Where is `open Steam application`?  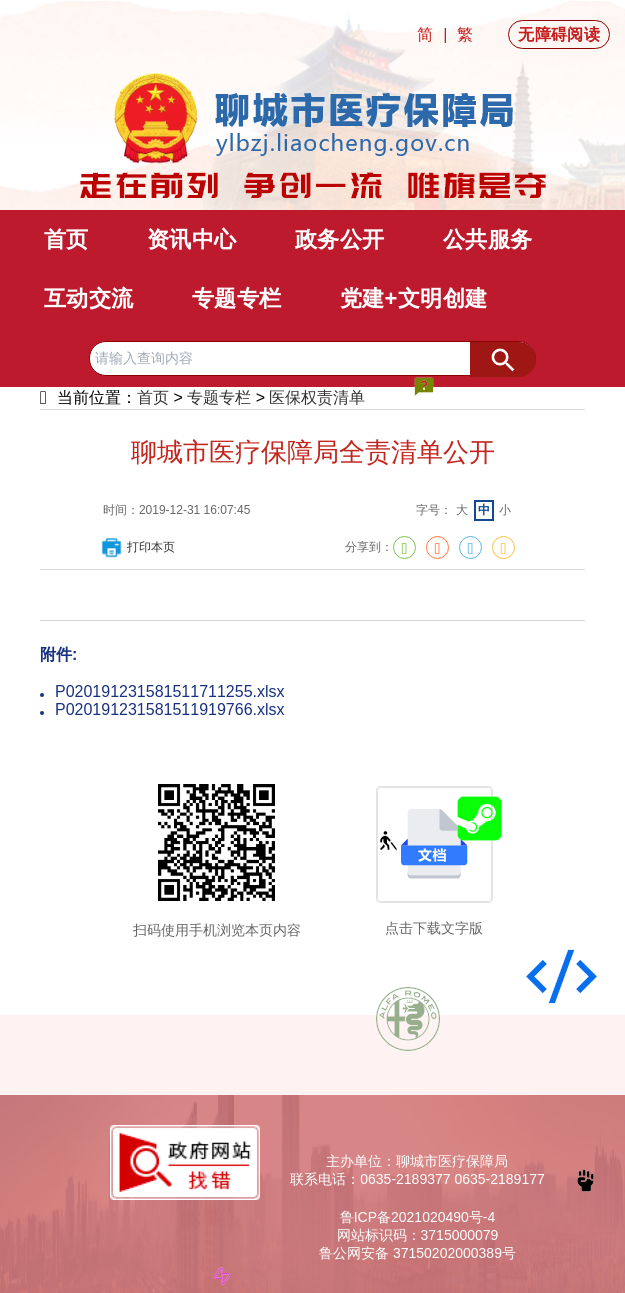 open Steam application is located at coordinates (479, 818).